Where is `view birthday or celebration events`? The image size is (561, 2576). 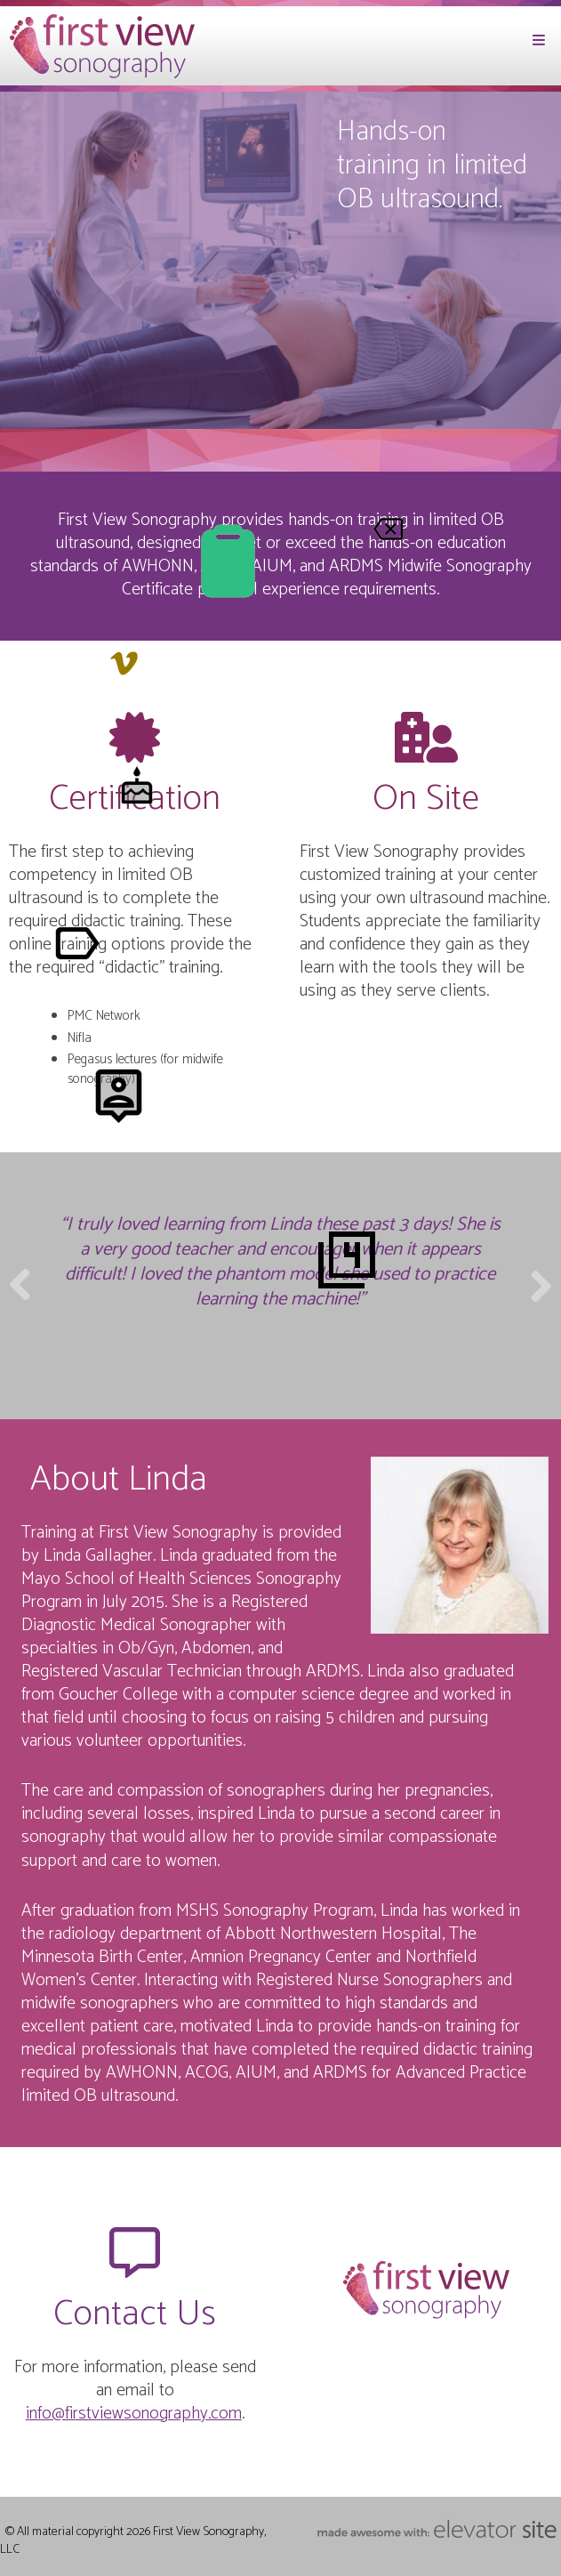 view birthday or celebration events is located at coordinates (137, 787).